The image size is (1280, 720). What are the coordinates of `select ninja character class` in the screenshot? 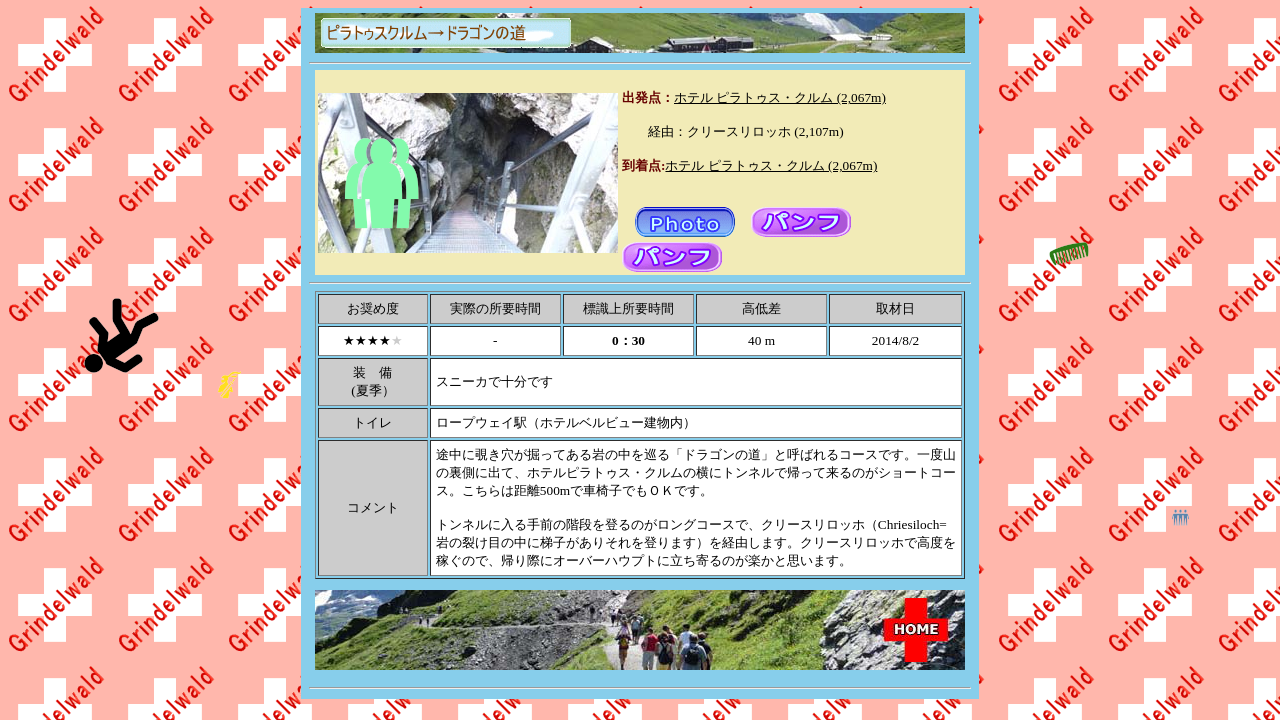 It's located at (229, 384).